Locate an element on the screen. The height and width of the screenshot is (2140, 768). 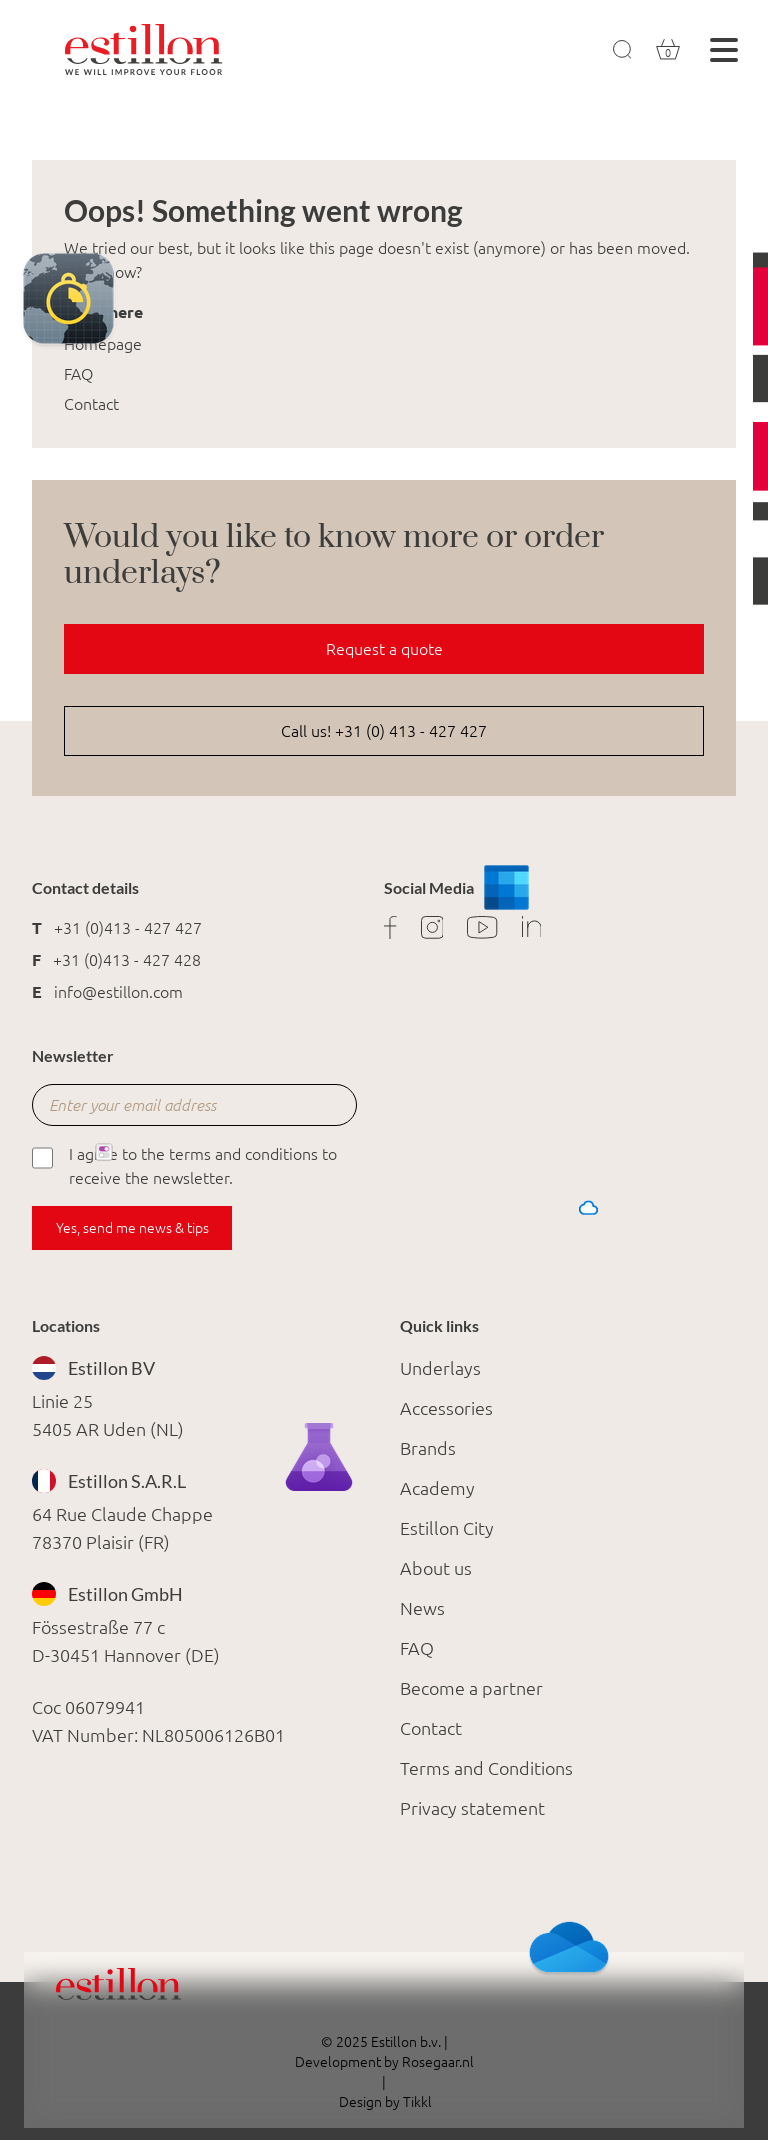
open unity tweak tool settings is located at coordinates (104, 1152).